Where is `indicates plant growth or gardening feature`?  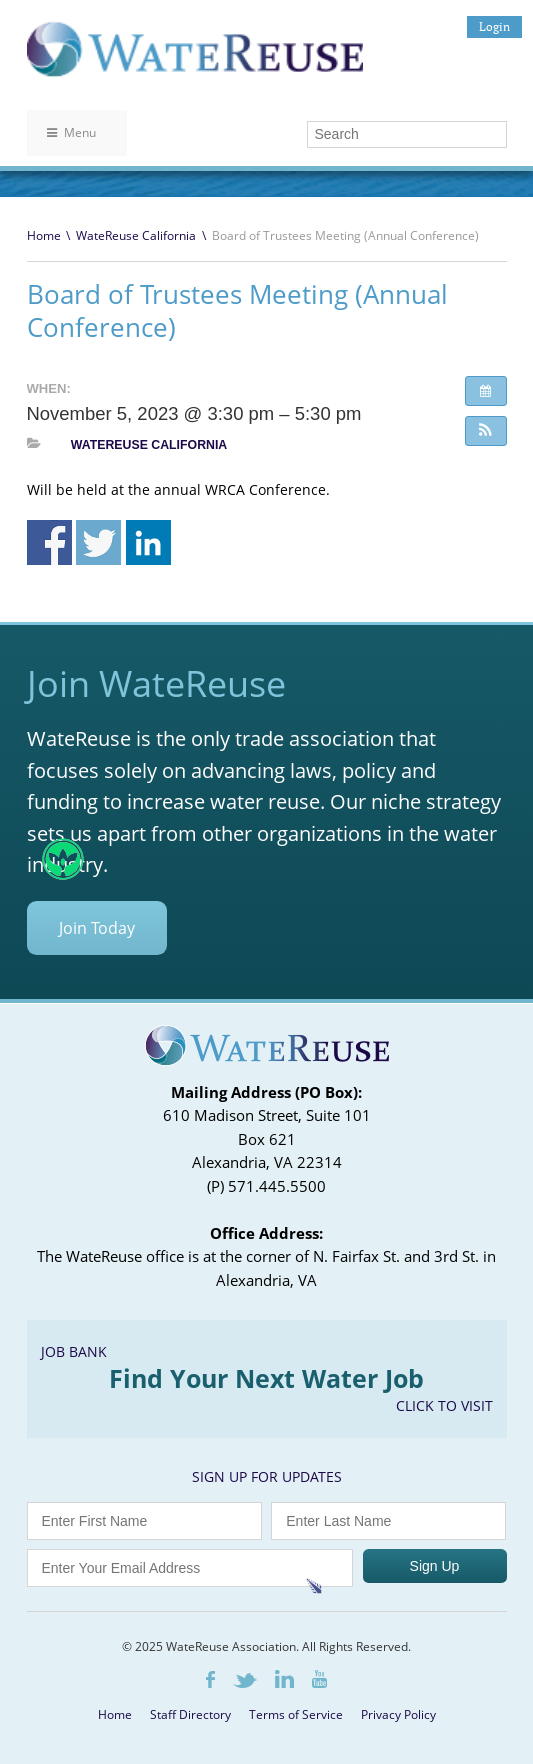 indicates plant growth or gardening feature is located at coordinates (63, 859).